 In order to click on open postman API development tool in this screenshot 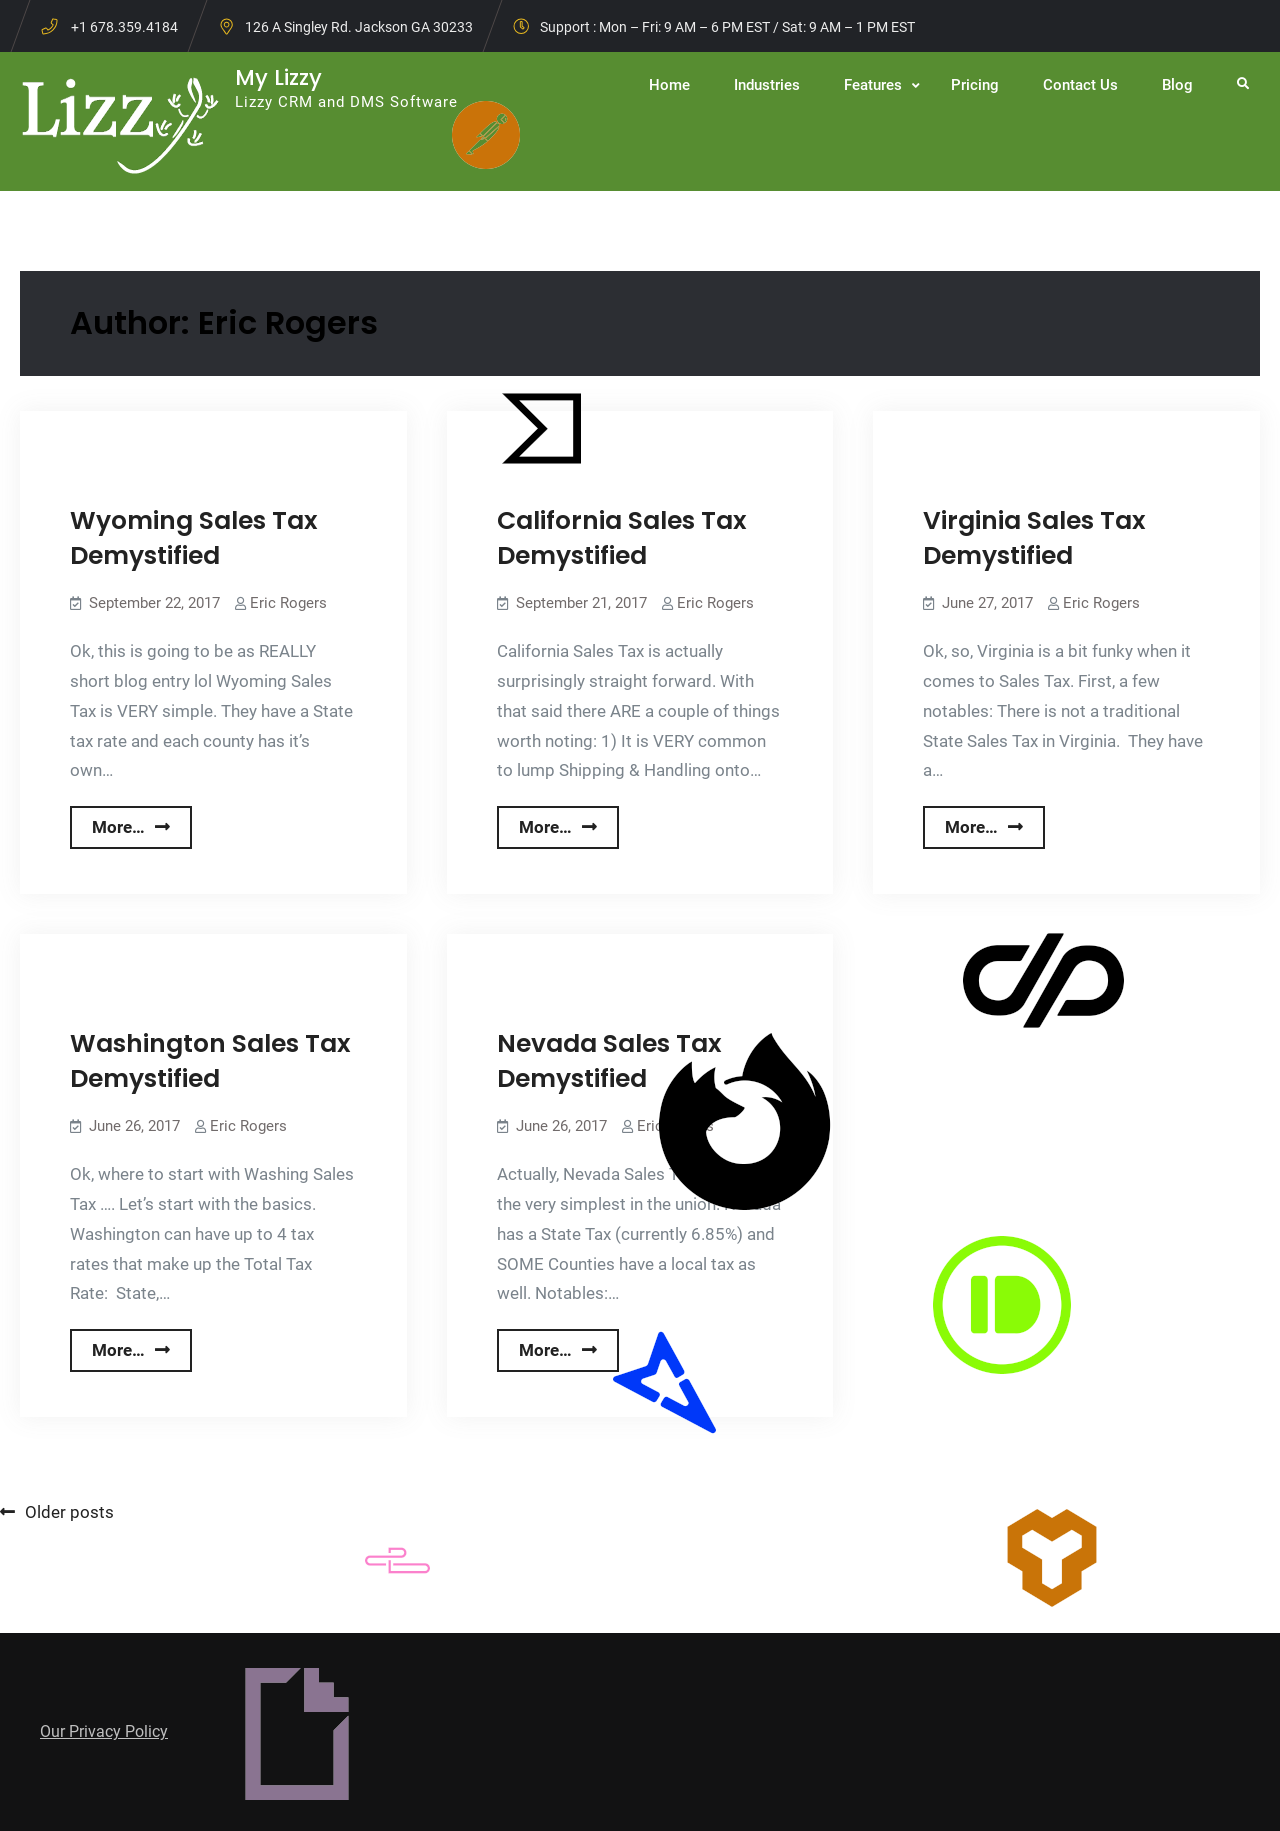, I will do `click(486, 135)`.